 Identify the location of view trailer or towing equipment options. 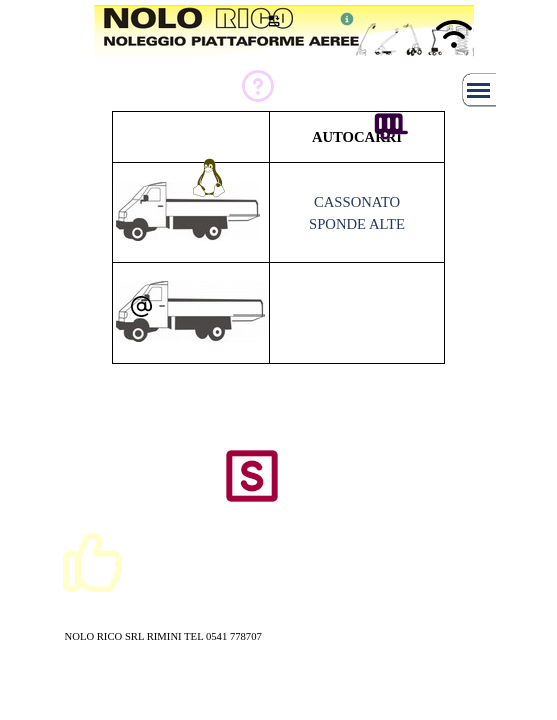
(390, 125).